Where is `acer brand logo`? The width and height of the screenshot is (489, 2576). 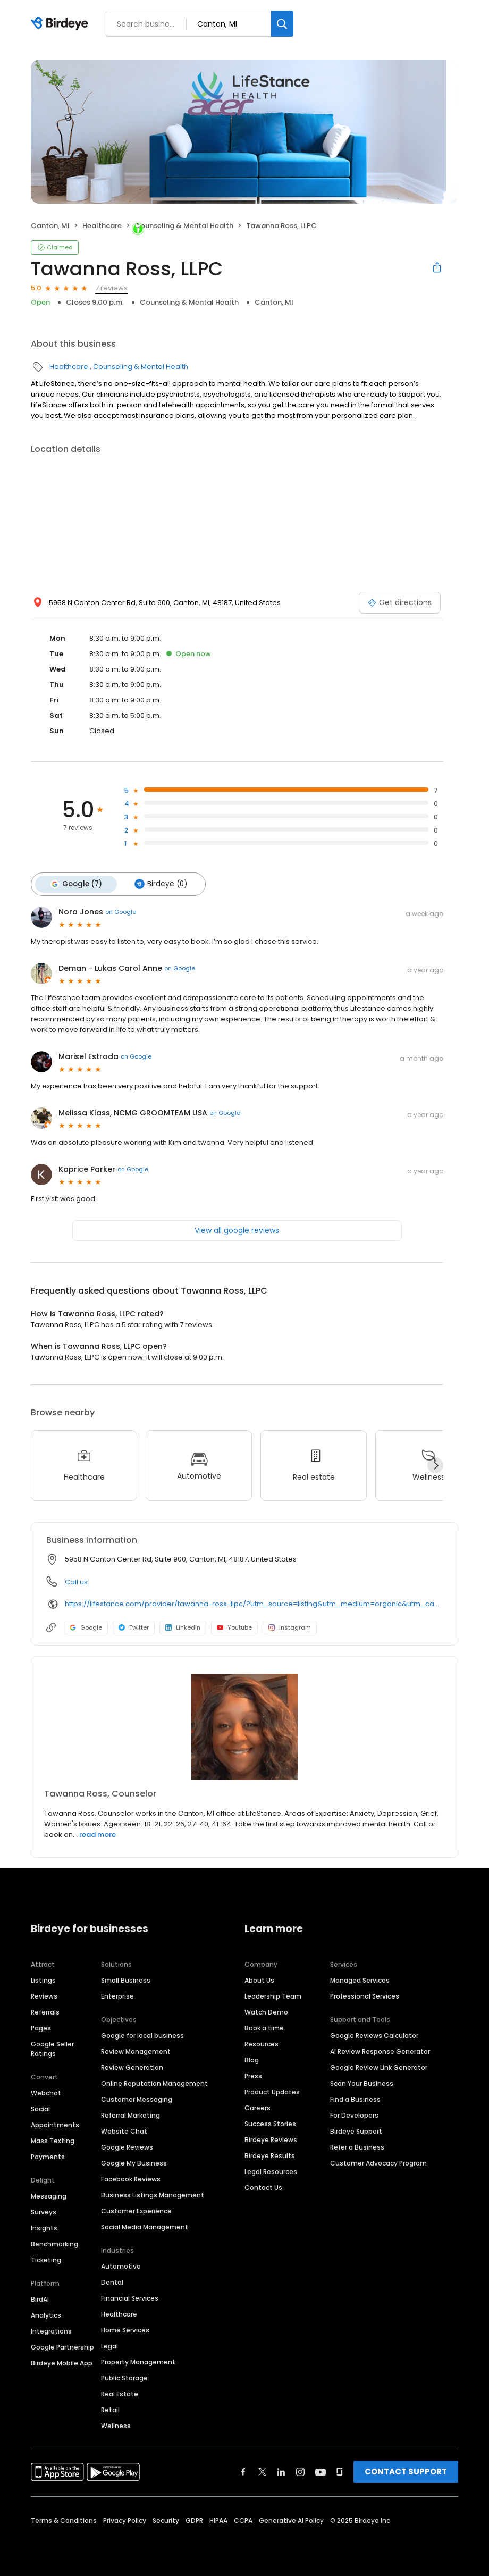 acer brand logo is located at coordinates (221, 107).